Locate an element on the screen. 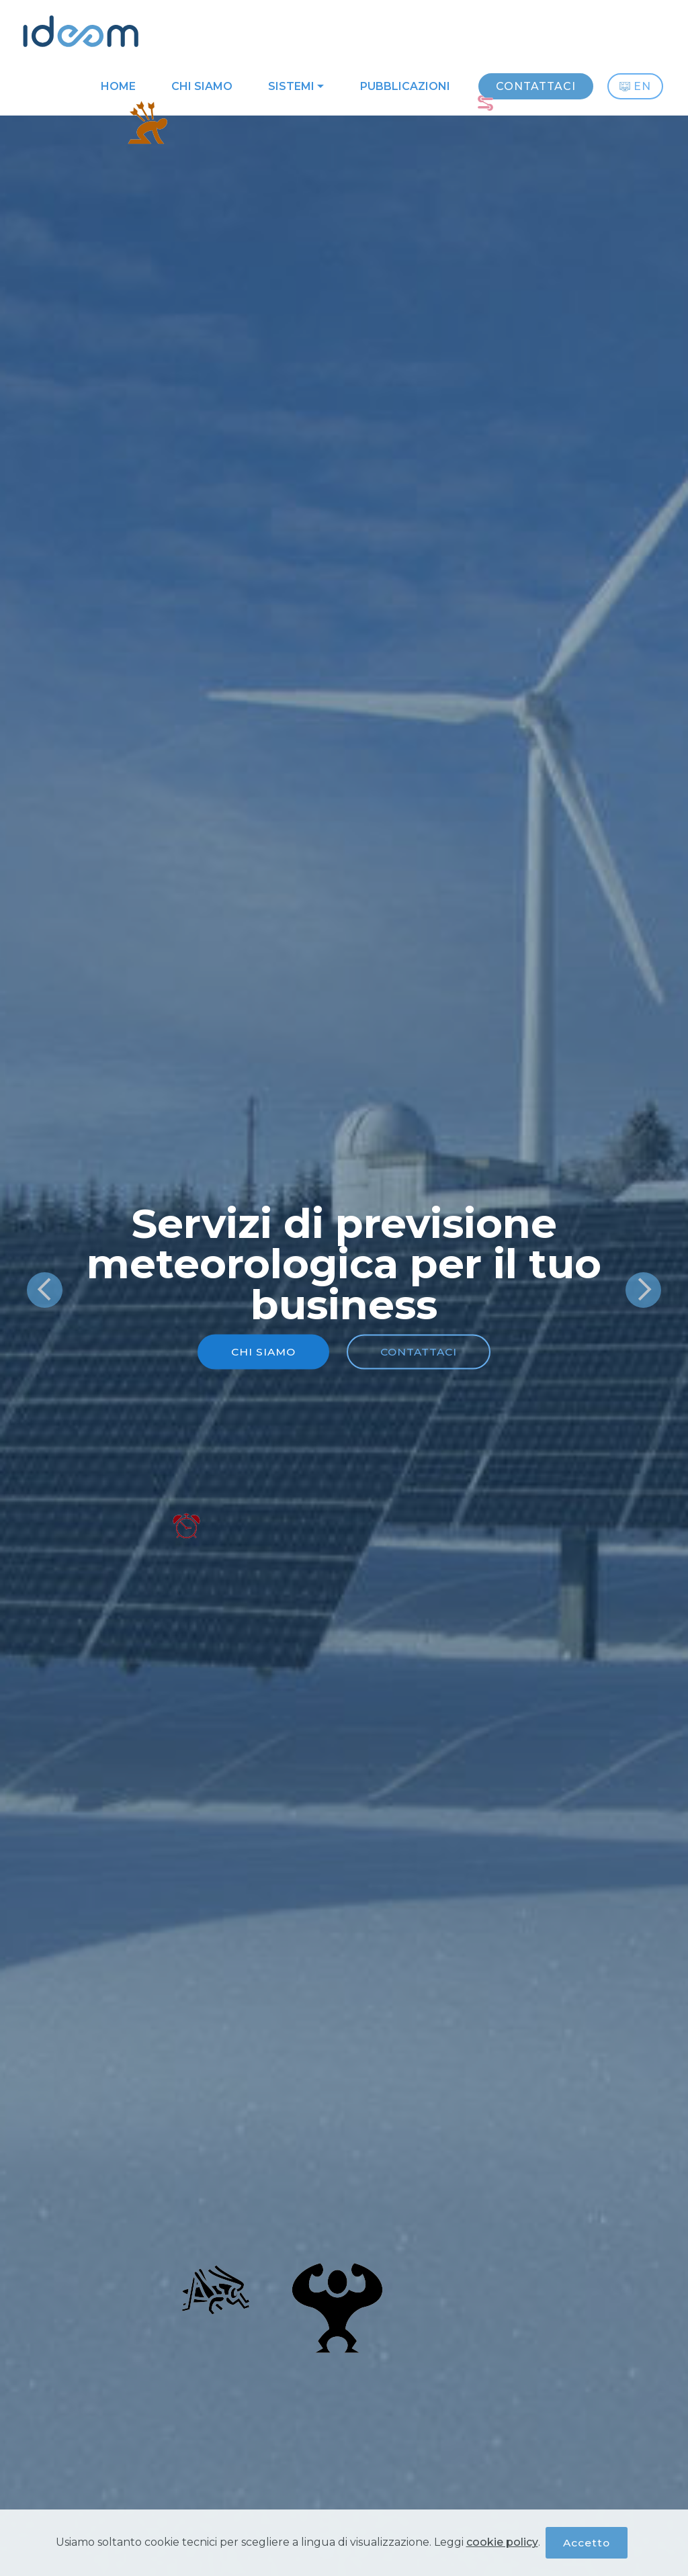 Image resolution: width=688 pixels, height=2576 pixels. set or view alarms is located at coordinates (186, 1525).